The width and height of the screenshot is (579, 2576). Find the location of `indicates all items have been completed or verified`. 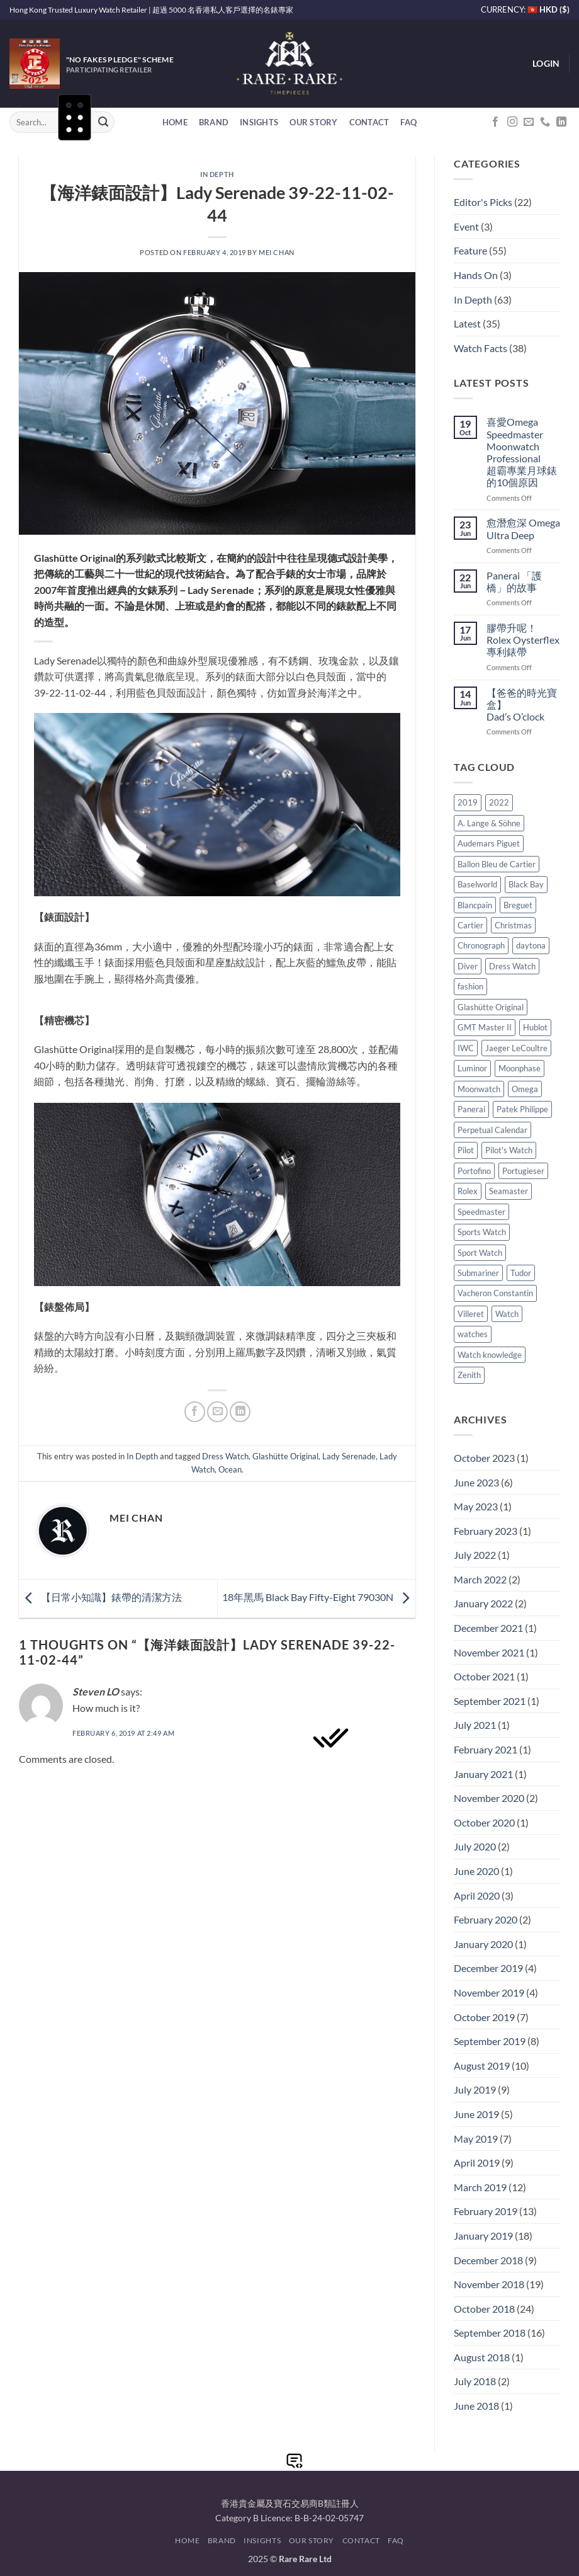

indicates all items have been completed or verified is located at coordinates (330, 1738).